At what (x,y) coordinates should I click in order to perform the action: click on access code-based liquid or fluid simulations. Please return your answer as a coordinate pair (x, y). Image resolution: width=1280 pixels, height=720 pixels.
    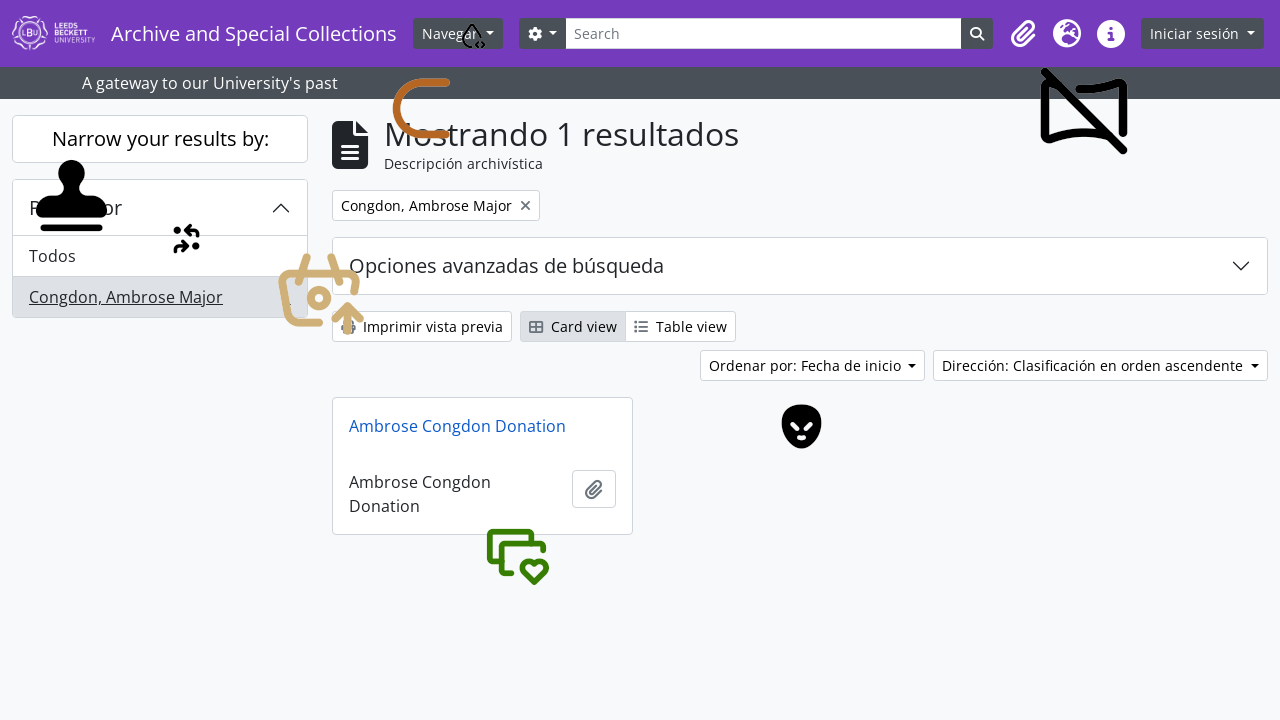
    Looking at the image, I should click on (472, 36).